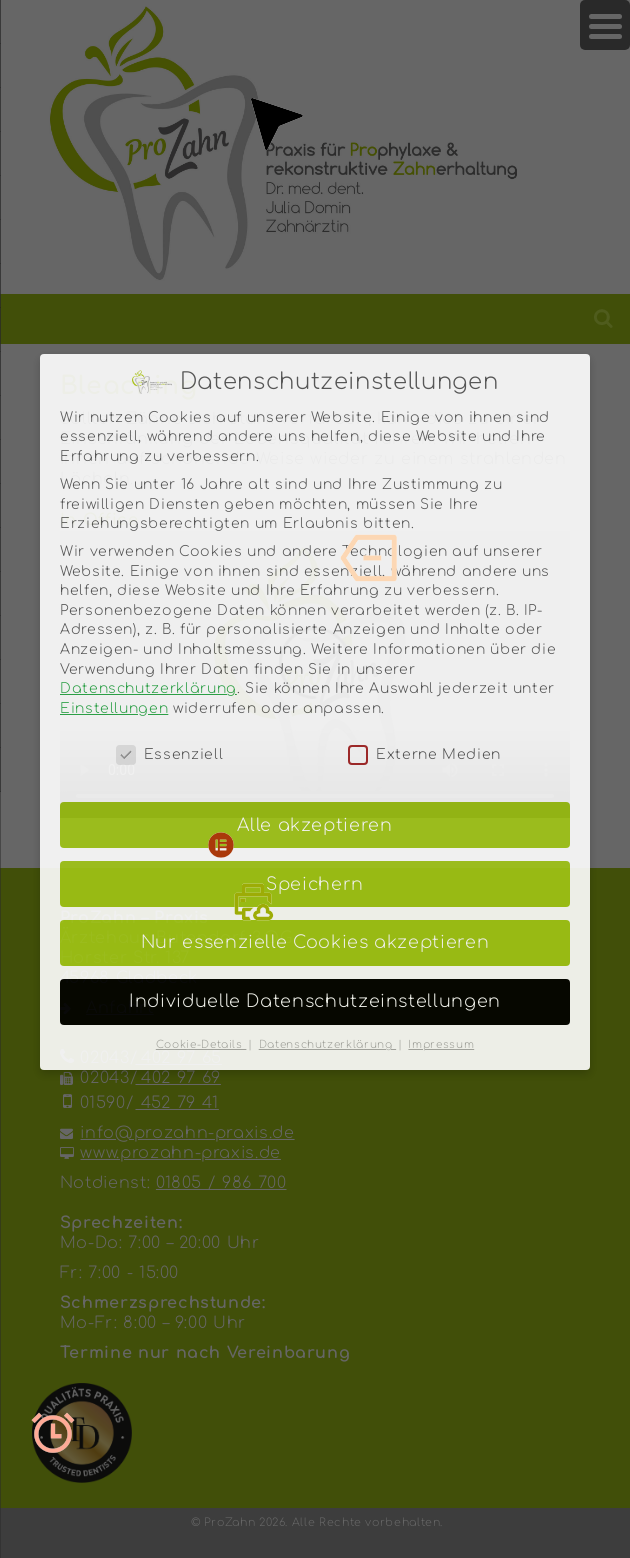 This screenshot has height=1558, width=630. I want to click on elementor website builder logo, so click(221, 845).